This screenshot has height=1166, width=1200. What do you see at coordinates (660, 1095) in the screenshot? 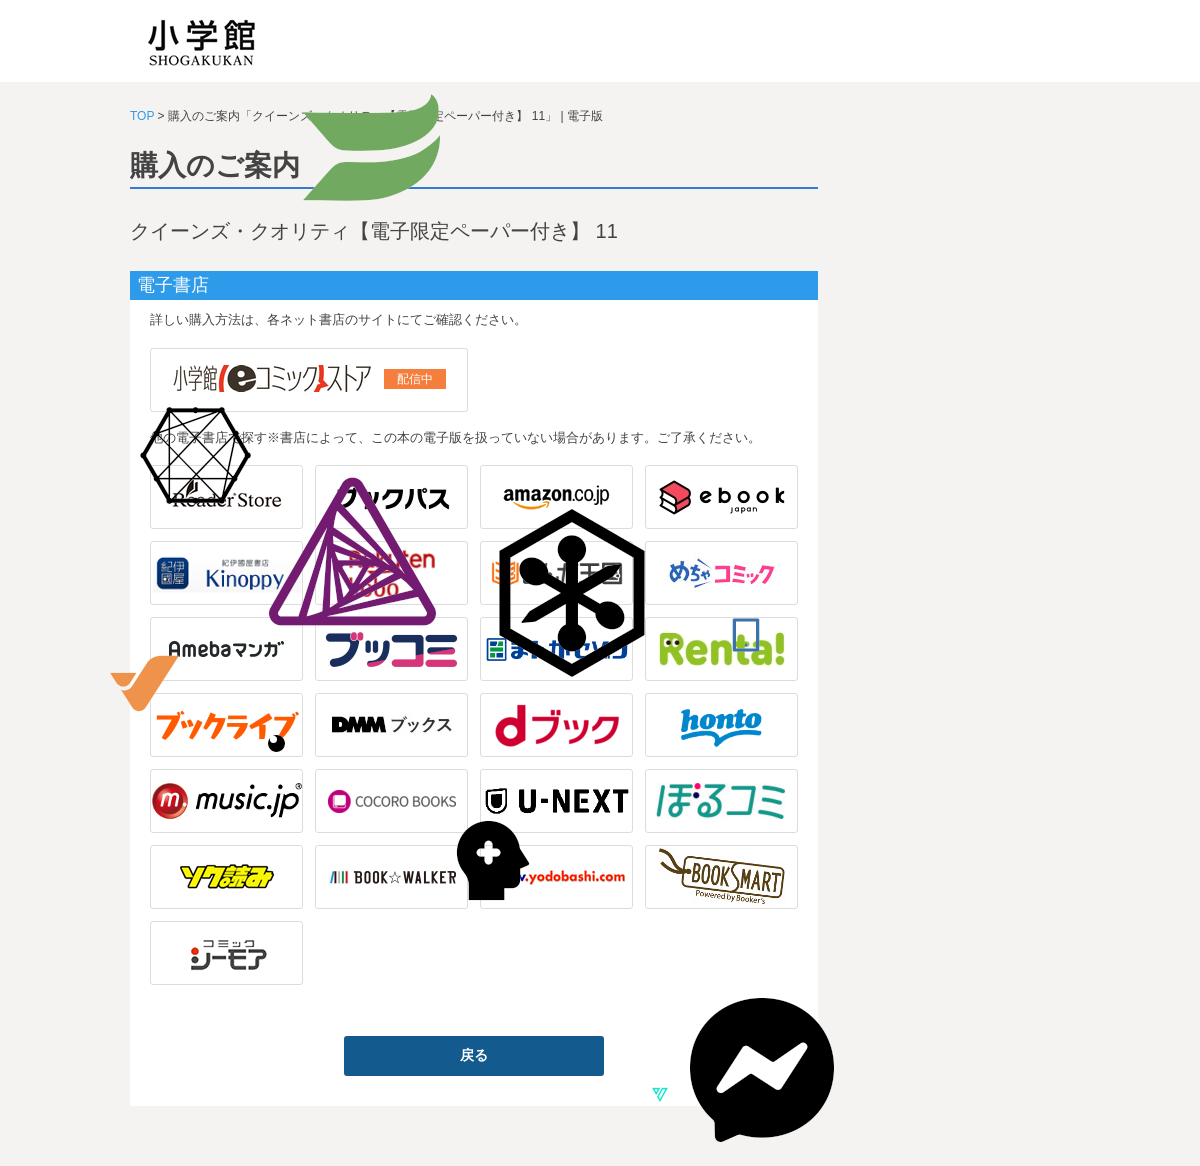
I see `vuetify framework logo` at bounding box center [660, 1095].